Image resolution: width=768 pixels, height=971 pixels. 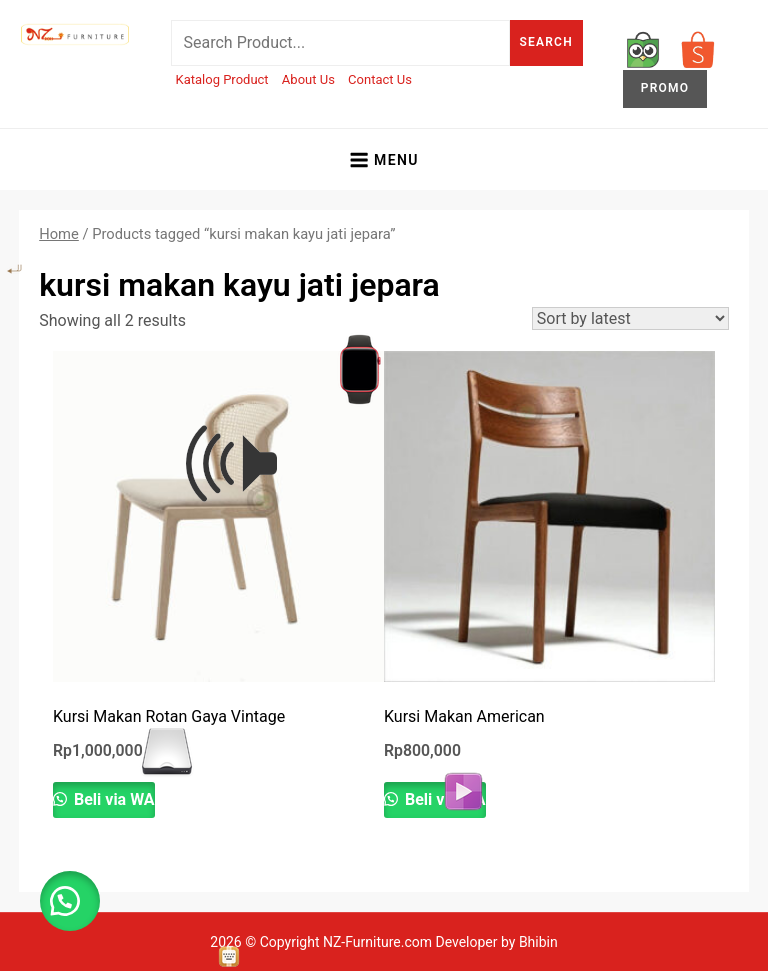 I want to click on adjust speaker volume settings, so click(x=231, y=463).